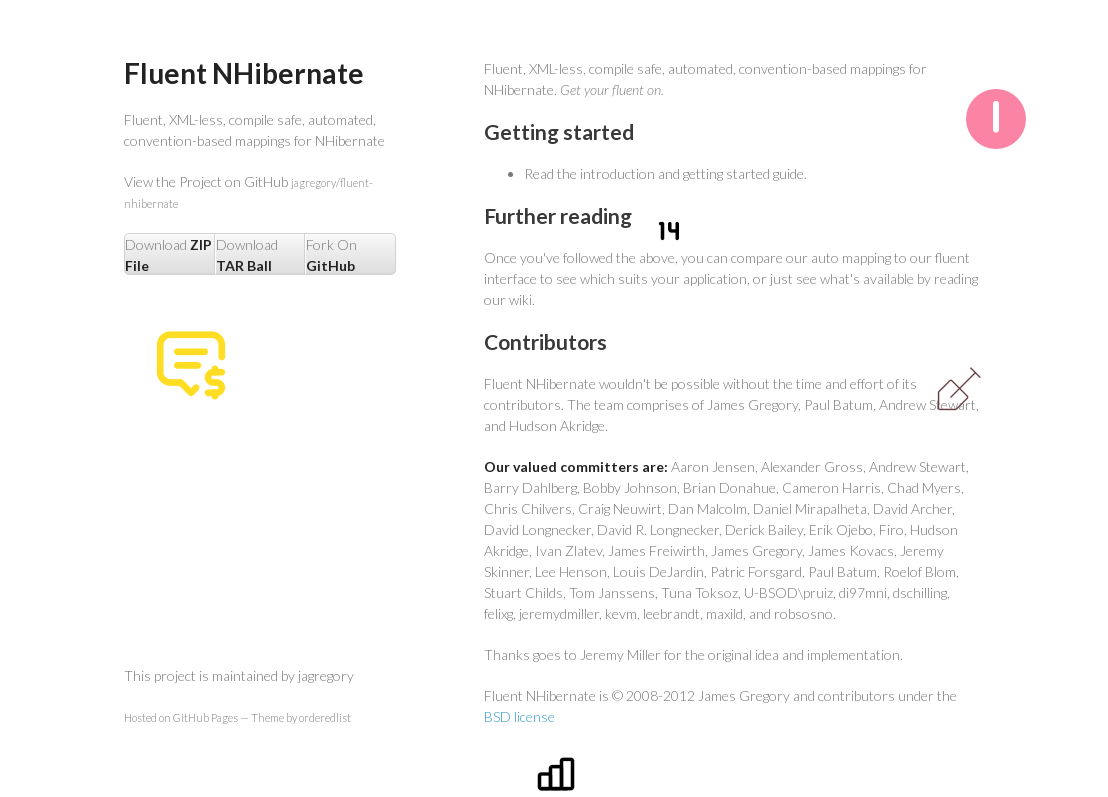 This screenshot has height=797, width=1108. Describe the element at coordinates (958, 389) in the screenshot. I see `access gardening or landscaping tools` at that location.